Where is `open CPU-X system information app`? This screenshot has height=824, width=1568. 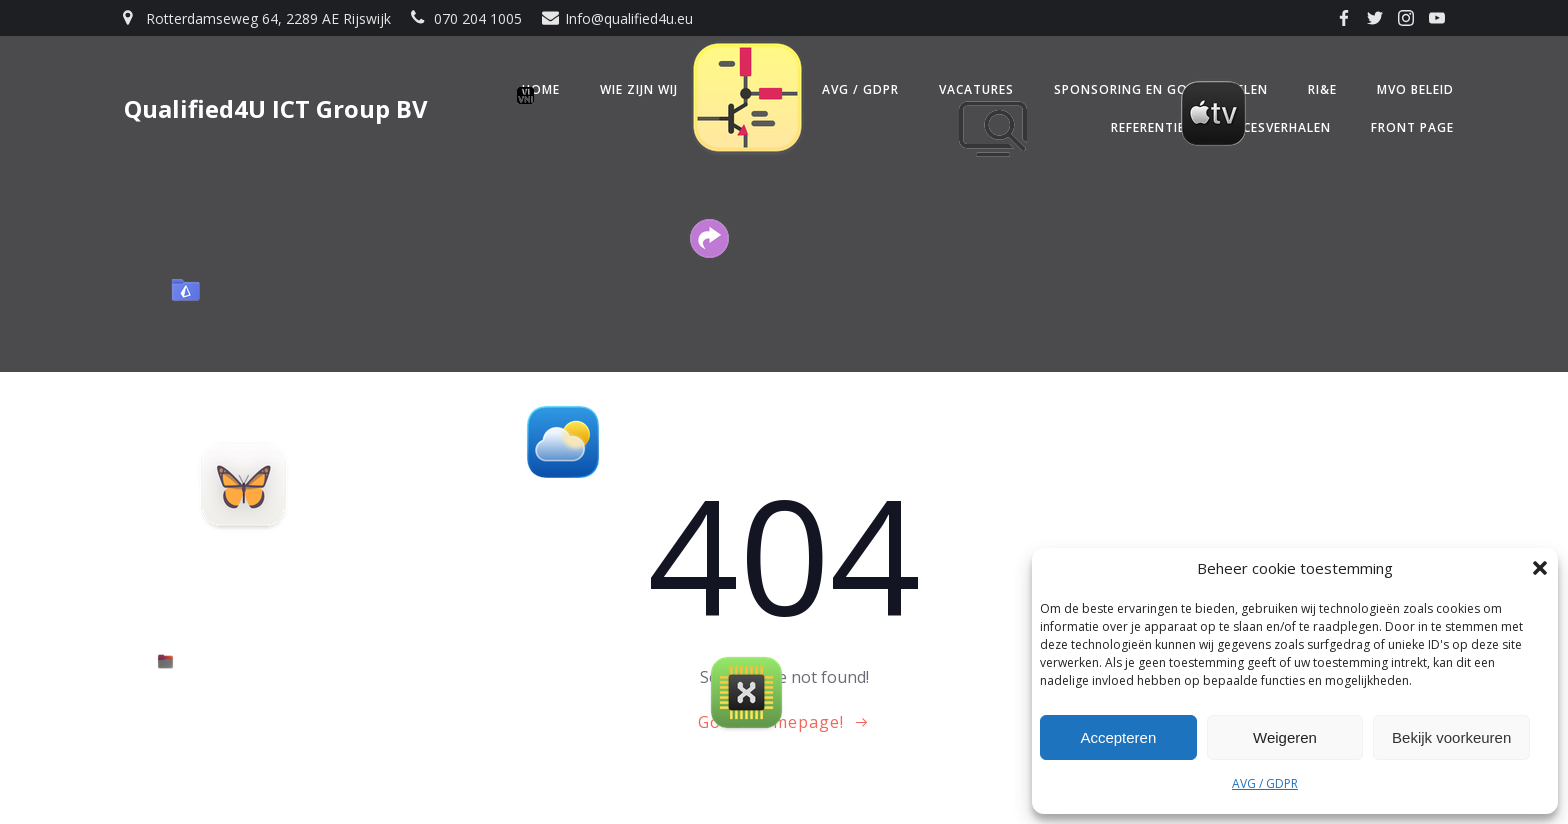
open CPU-X system information app is located at coordinates (746, 692).